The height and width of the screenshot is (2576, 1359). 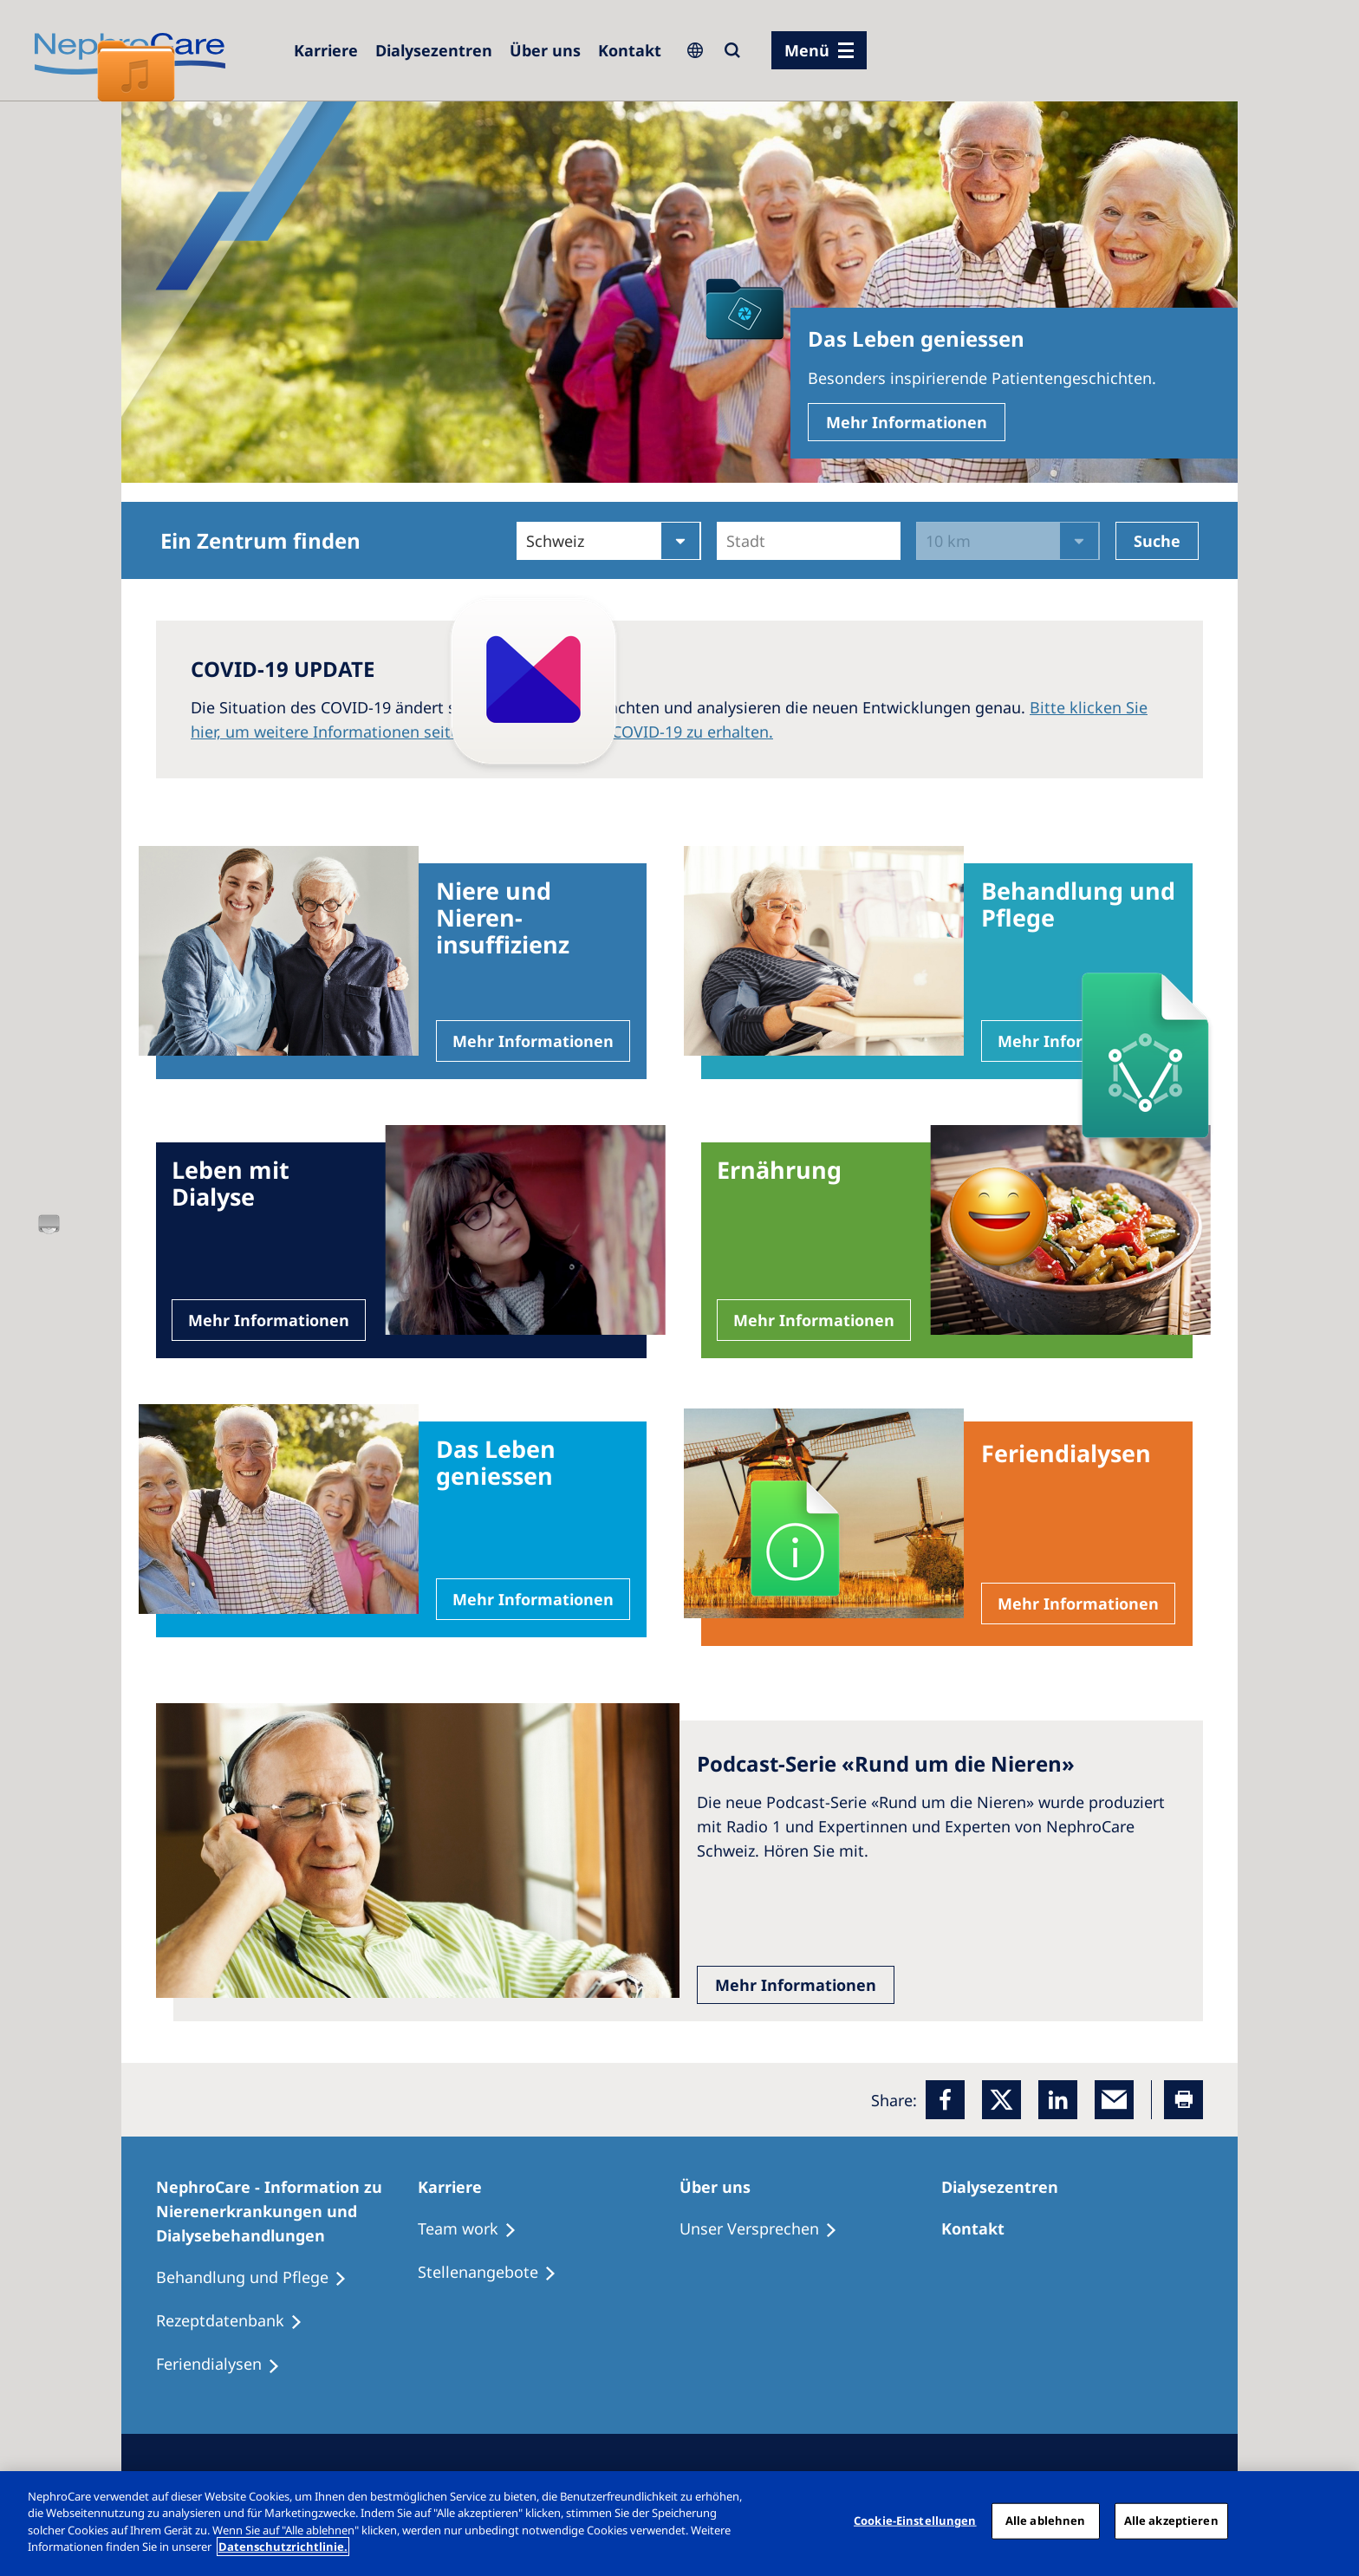 I want to click on open your music files folder, so click(x=136, y=71).